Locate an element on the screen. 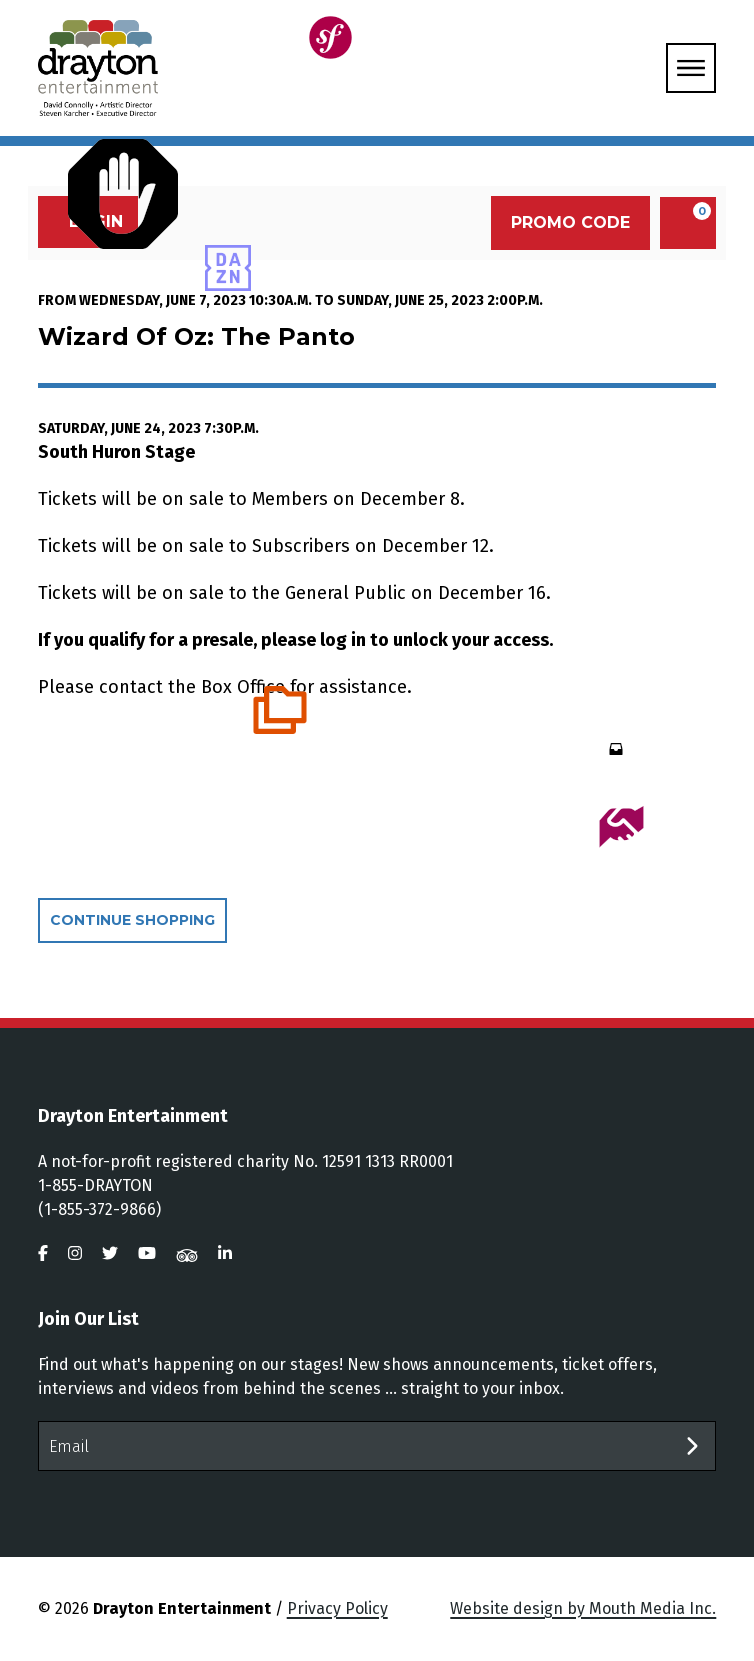 This screenshot has width=754, height=1661. adblock browser extension logo is located at coordinates (123, 194).